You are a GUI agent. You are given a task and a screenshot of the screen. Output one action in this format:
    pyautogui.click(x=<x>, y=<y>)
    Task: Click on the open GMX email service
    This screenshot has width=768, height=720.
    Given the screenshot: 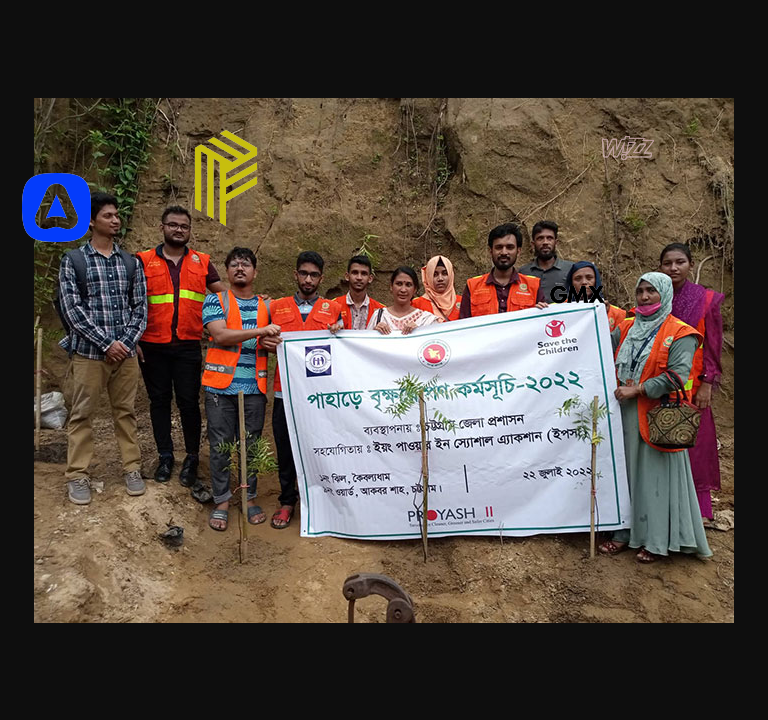 What is the action you would take?
    pyautogui.click(x=577, y=294)
    